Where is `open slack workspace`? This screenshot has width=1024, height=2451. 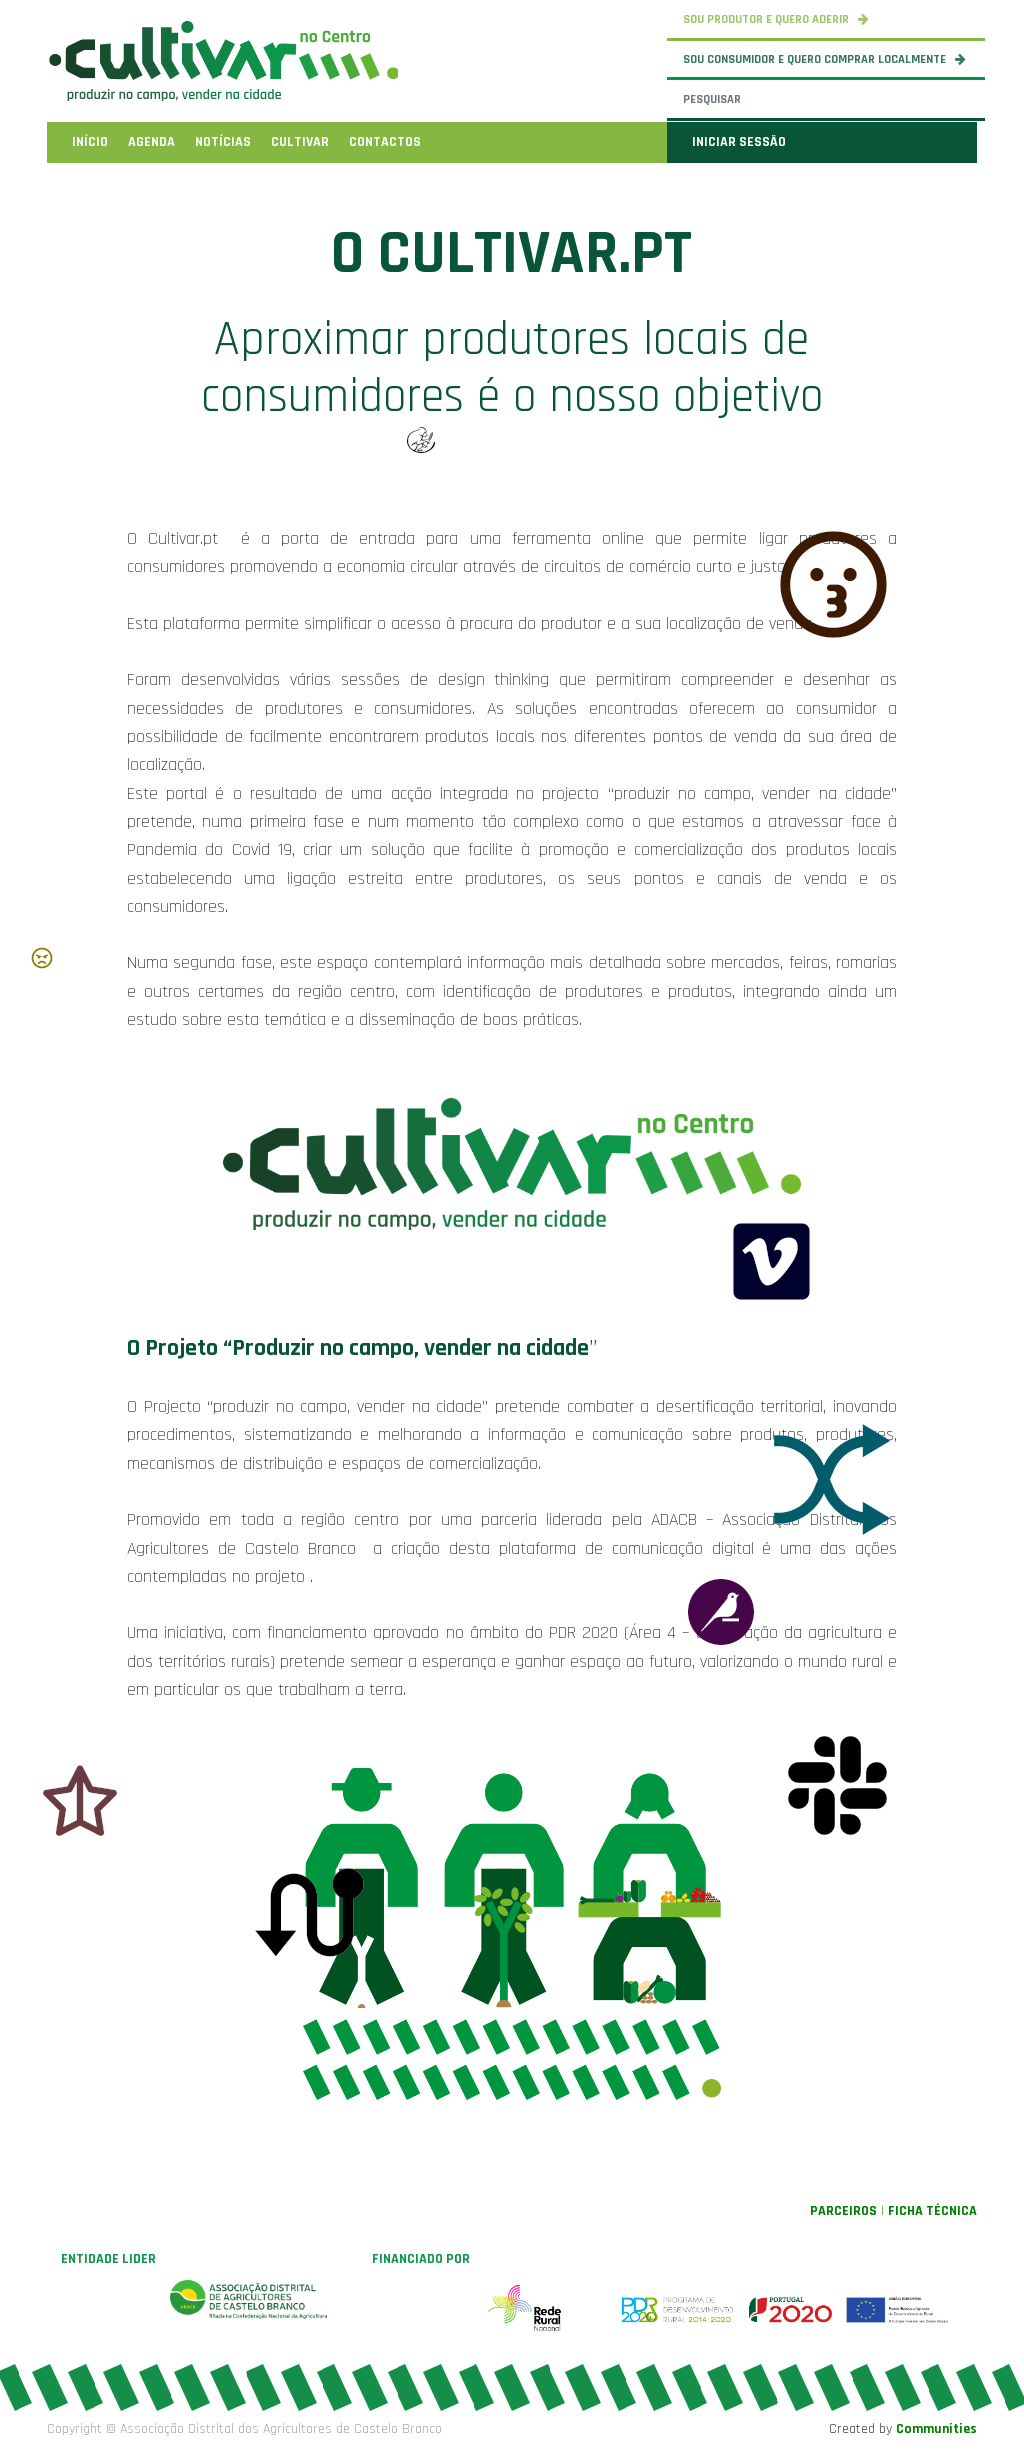
open slack workspace is located at coordinates (837, 1785).